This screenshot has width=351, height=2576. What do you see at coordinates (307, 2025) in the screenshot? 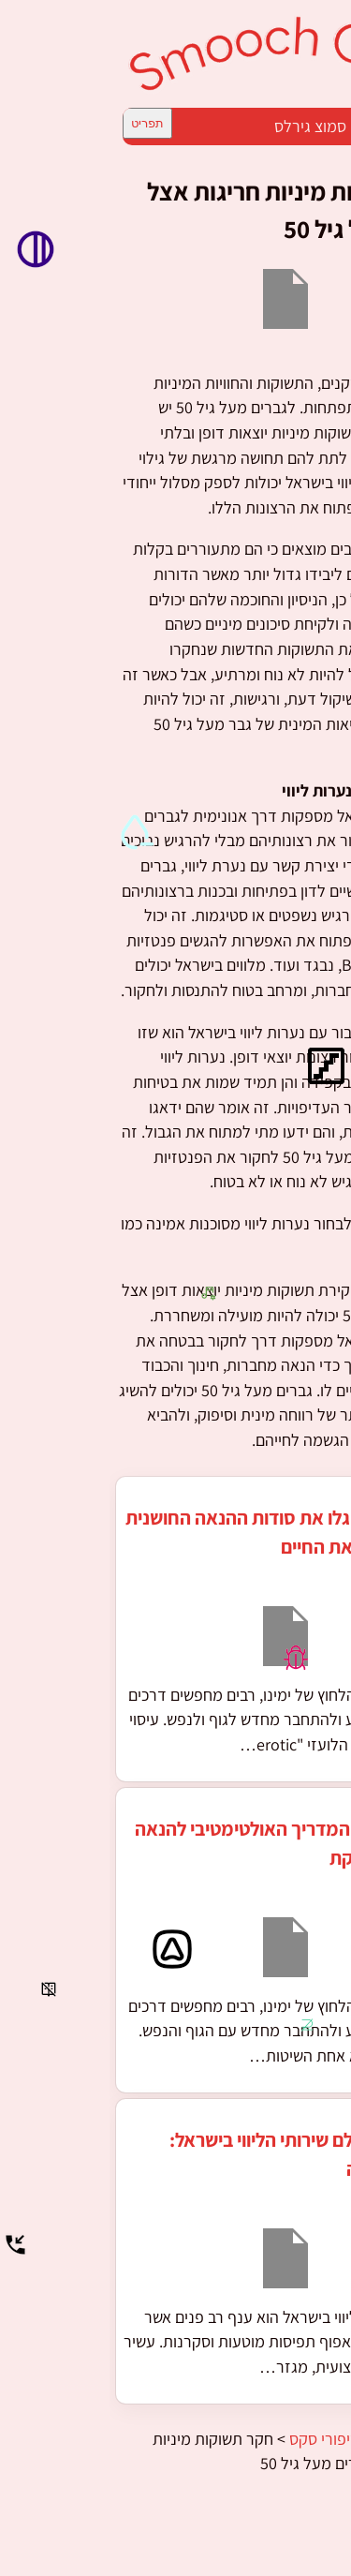
I see `indicates "not superset of" mathematical relationship` at bounding box center [307, 2025].